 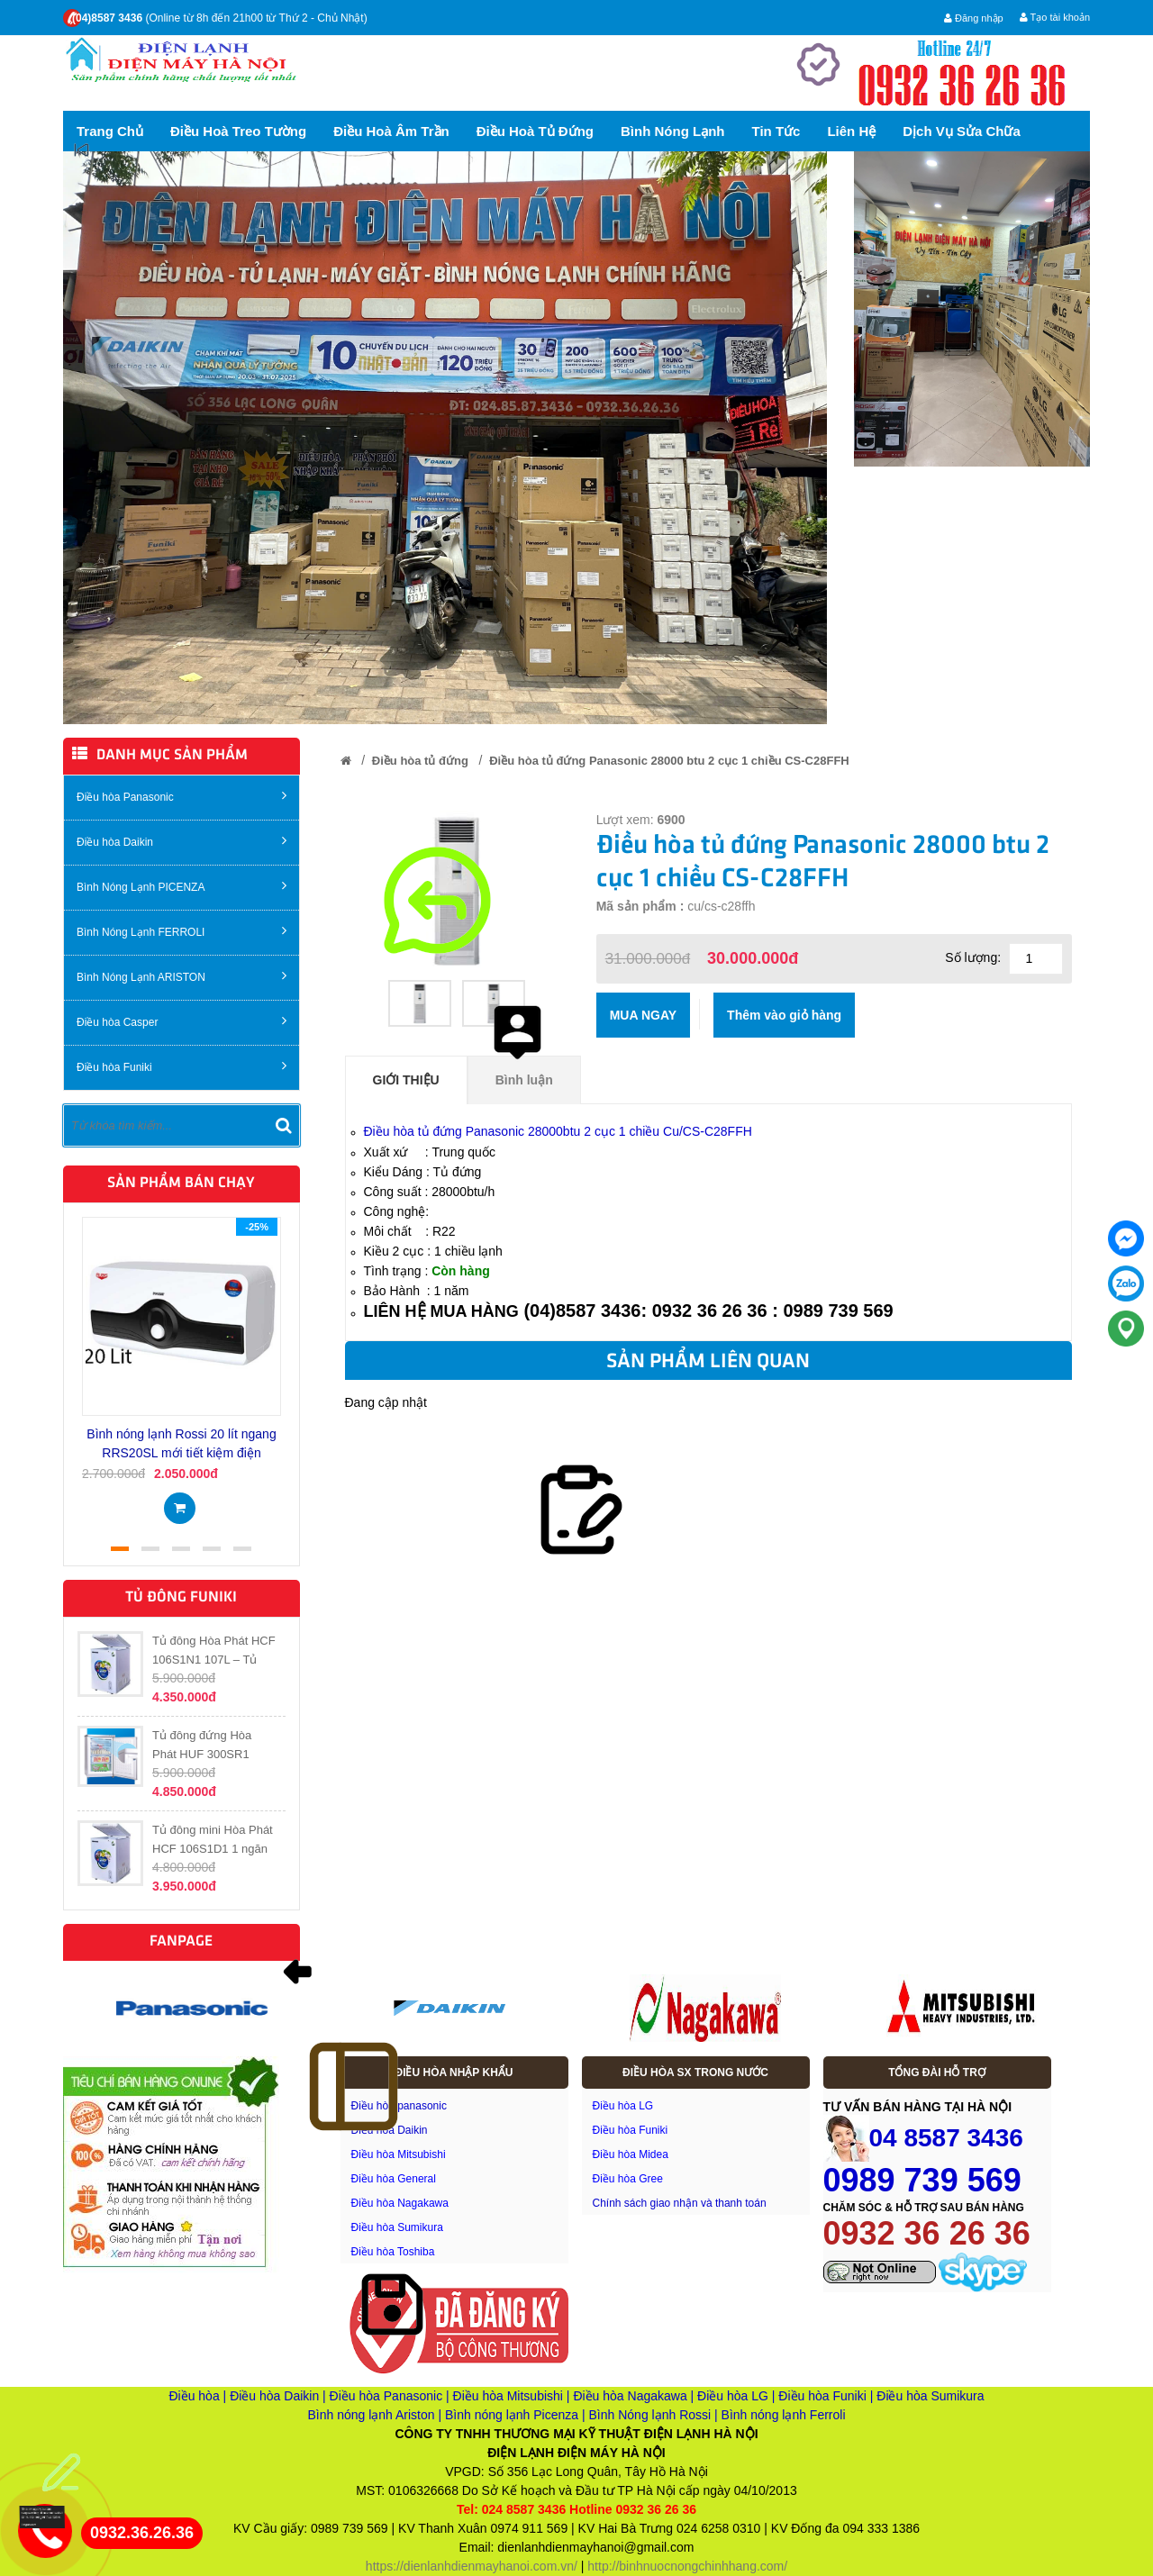 What do you see at coordinates (81, 150) in the screenshot?
I see `skip to previous track` at bounding box center [81, 150].